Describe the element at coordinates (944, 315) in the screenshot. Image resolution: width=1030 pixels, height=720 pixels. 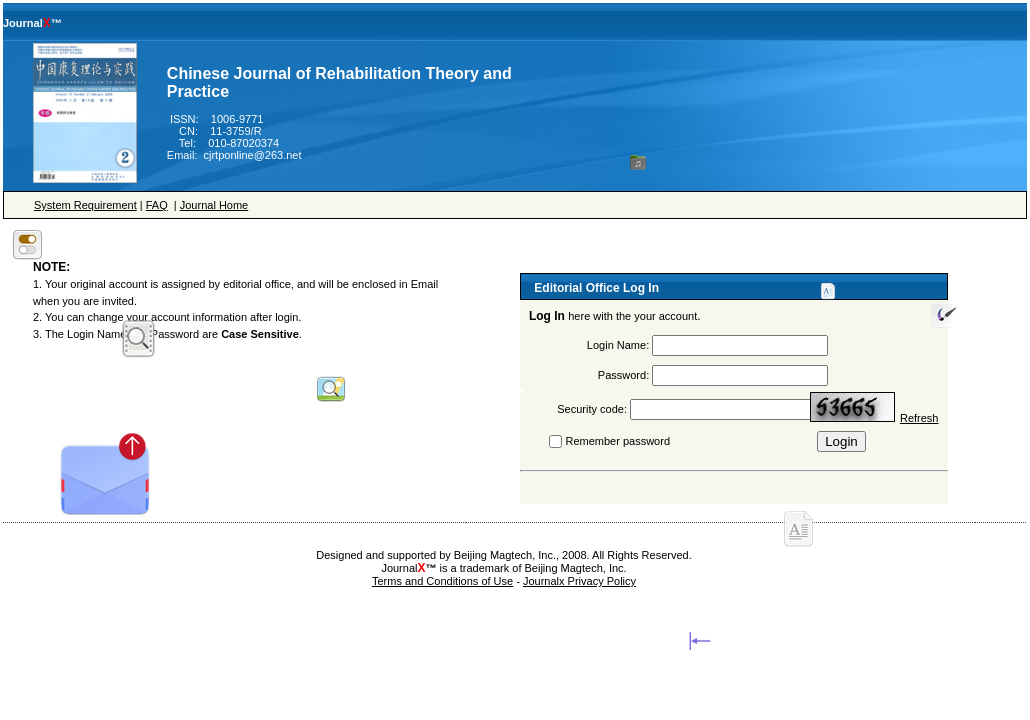
I see `create a new application or software project` at that location.